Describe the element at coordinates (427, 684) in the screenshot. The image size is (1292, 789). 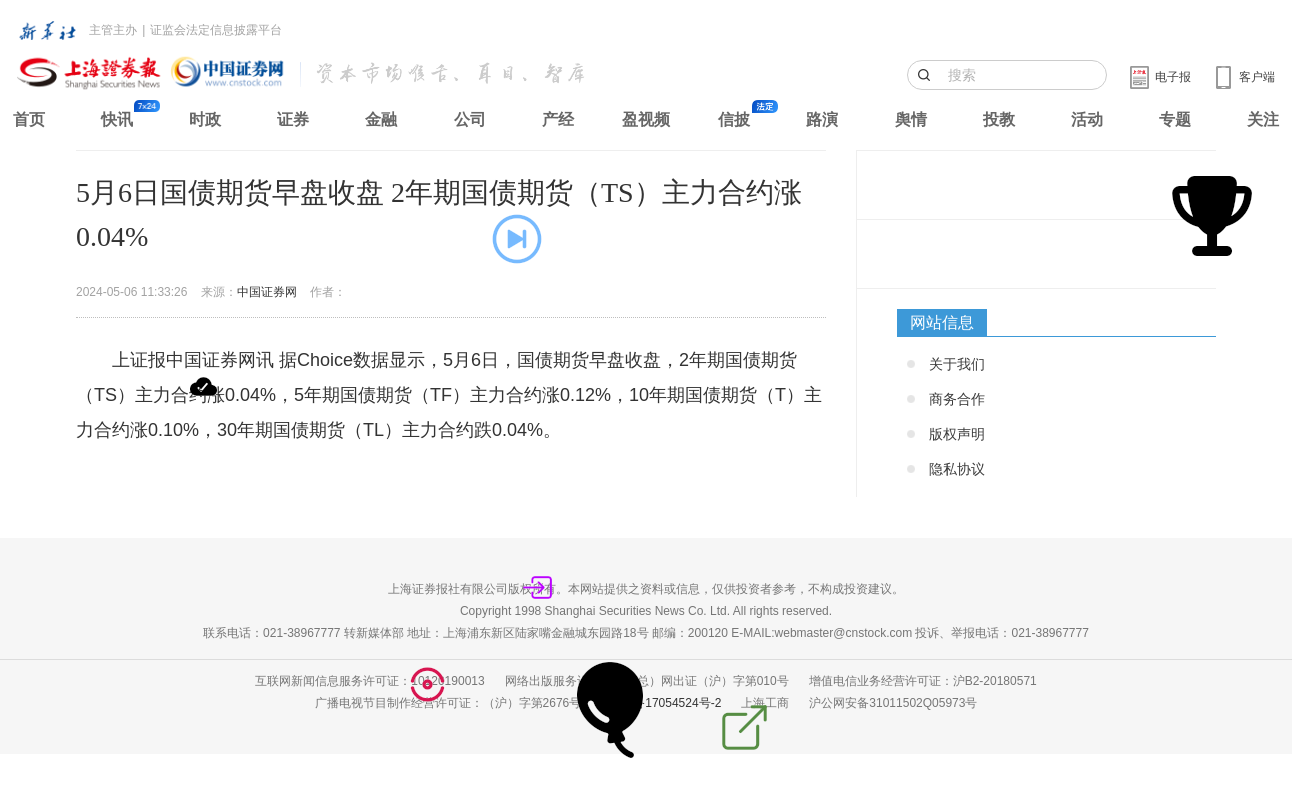
I see `adjust level or alignment settings` at that location.